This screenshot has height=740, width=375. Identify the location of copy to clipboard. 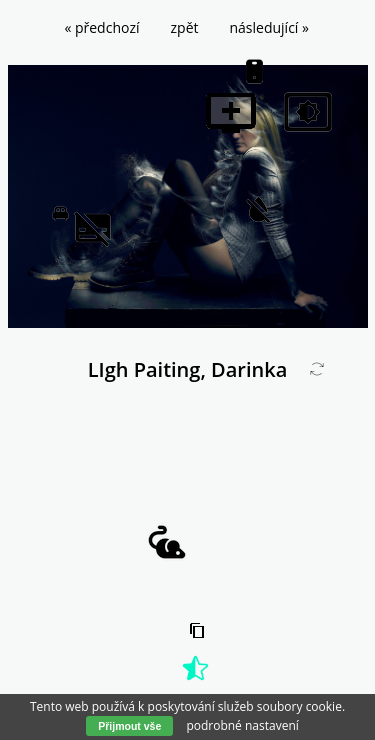
(197, 630).